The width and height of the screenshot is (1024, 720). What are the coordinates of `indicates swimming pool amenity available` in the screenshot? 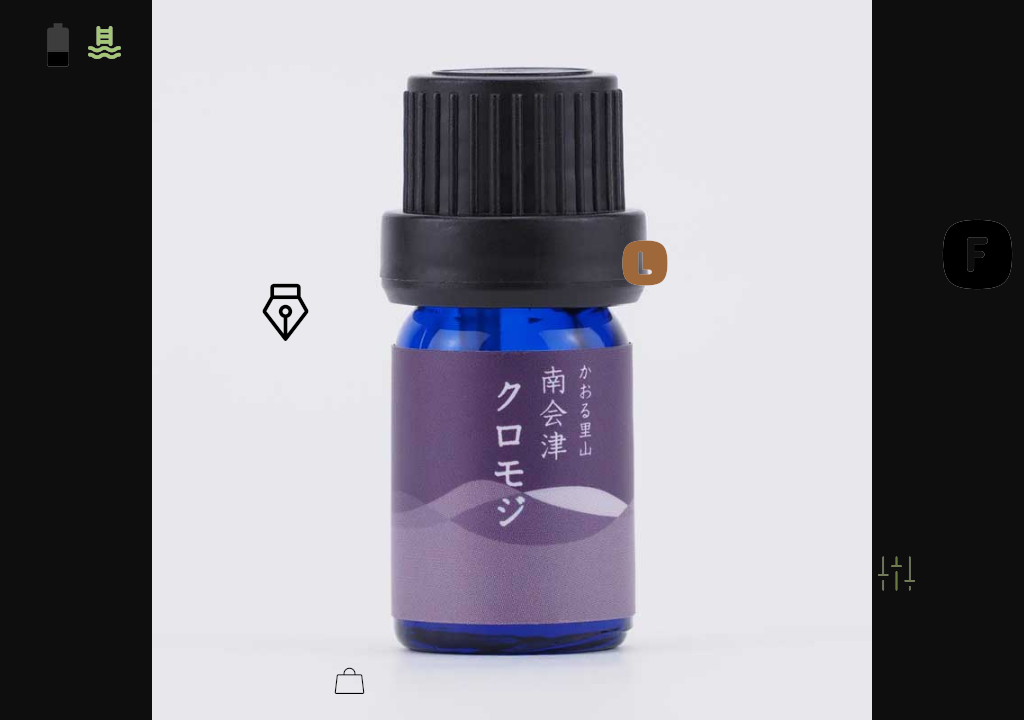 It's located at (104, 42).